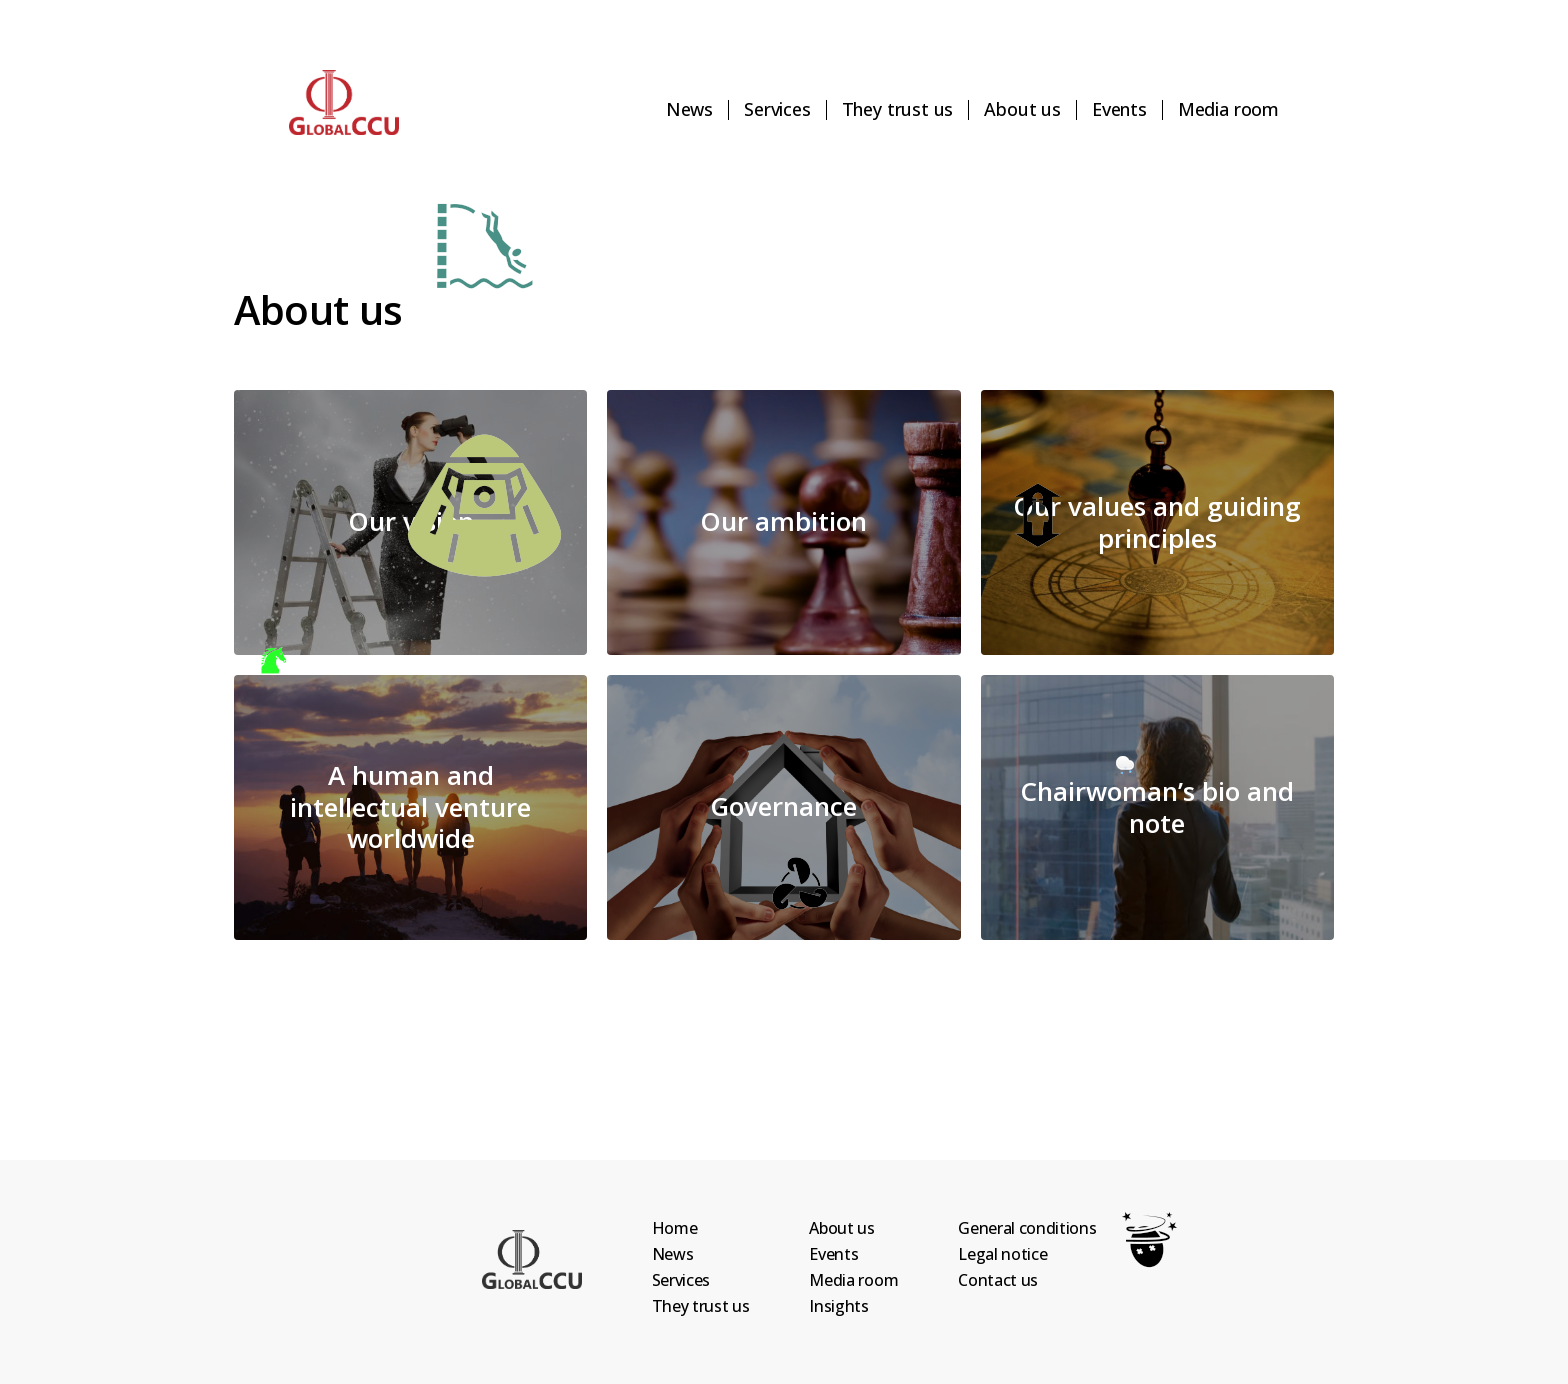  What do you see at coordinates (799, 884) in the screenshot?
I see `collect or view shell items in game inventory` at bounding box center [799, 884].